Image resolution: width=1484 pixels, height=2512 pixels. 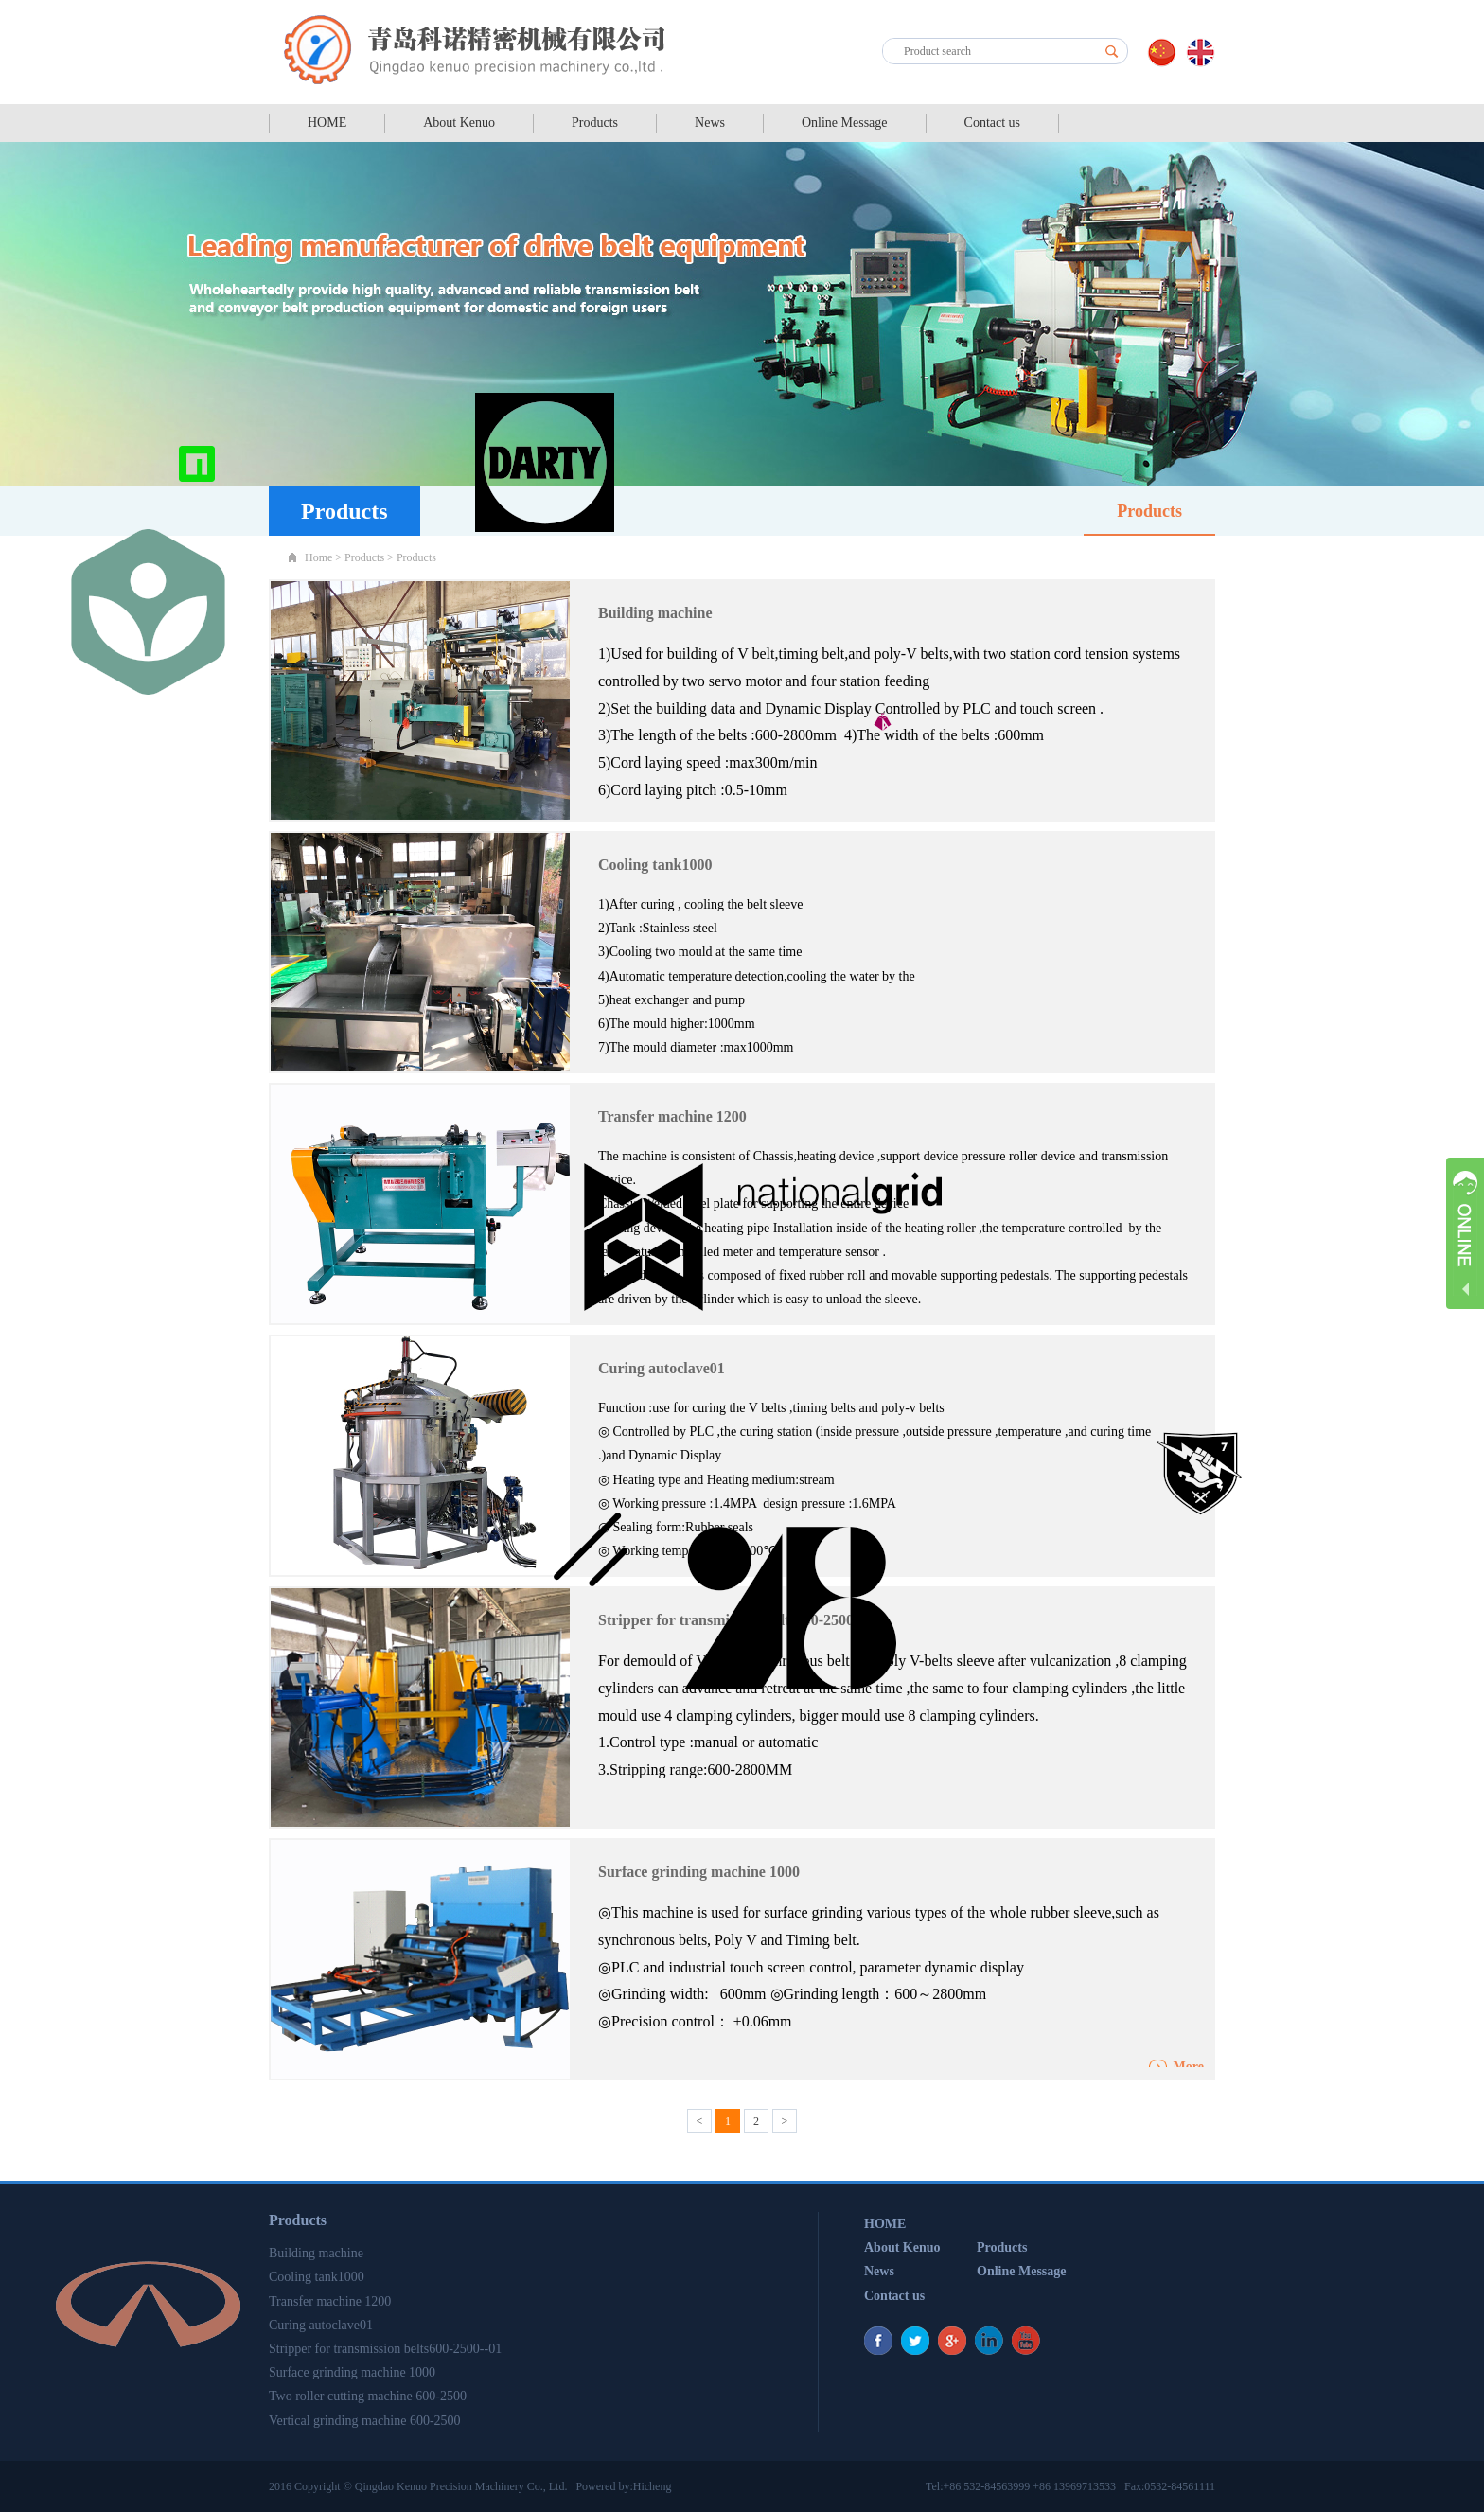 I want to click on Infiniti brand logo, so click(x=148, y=2304).